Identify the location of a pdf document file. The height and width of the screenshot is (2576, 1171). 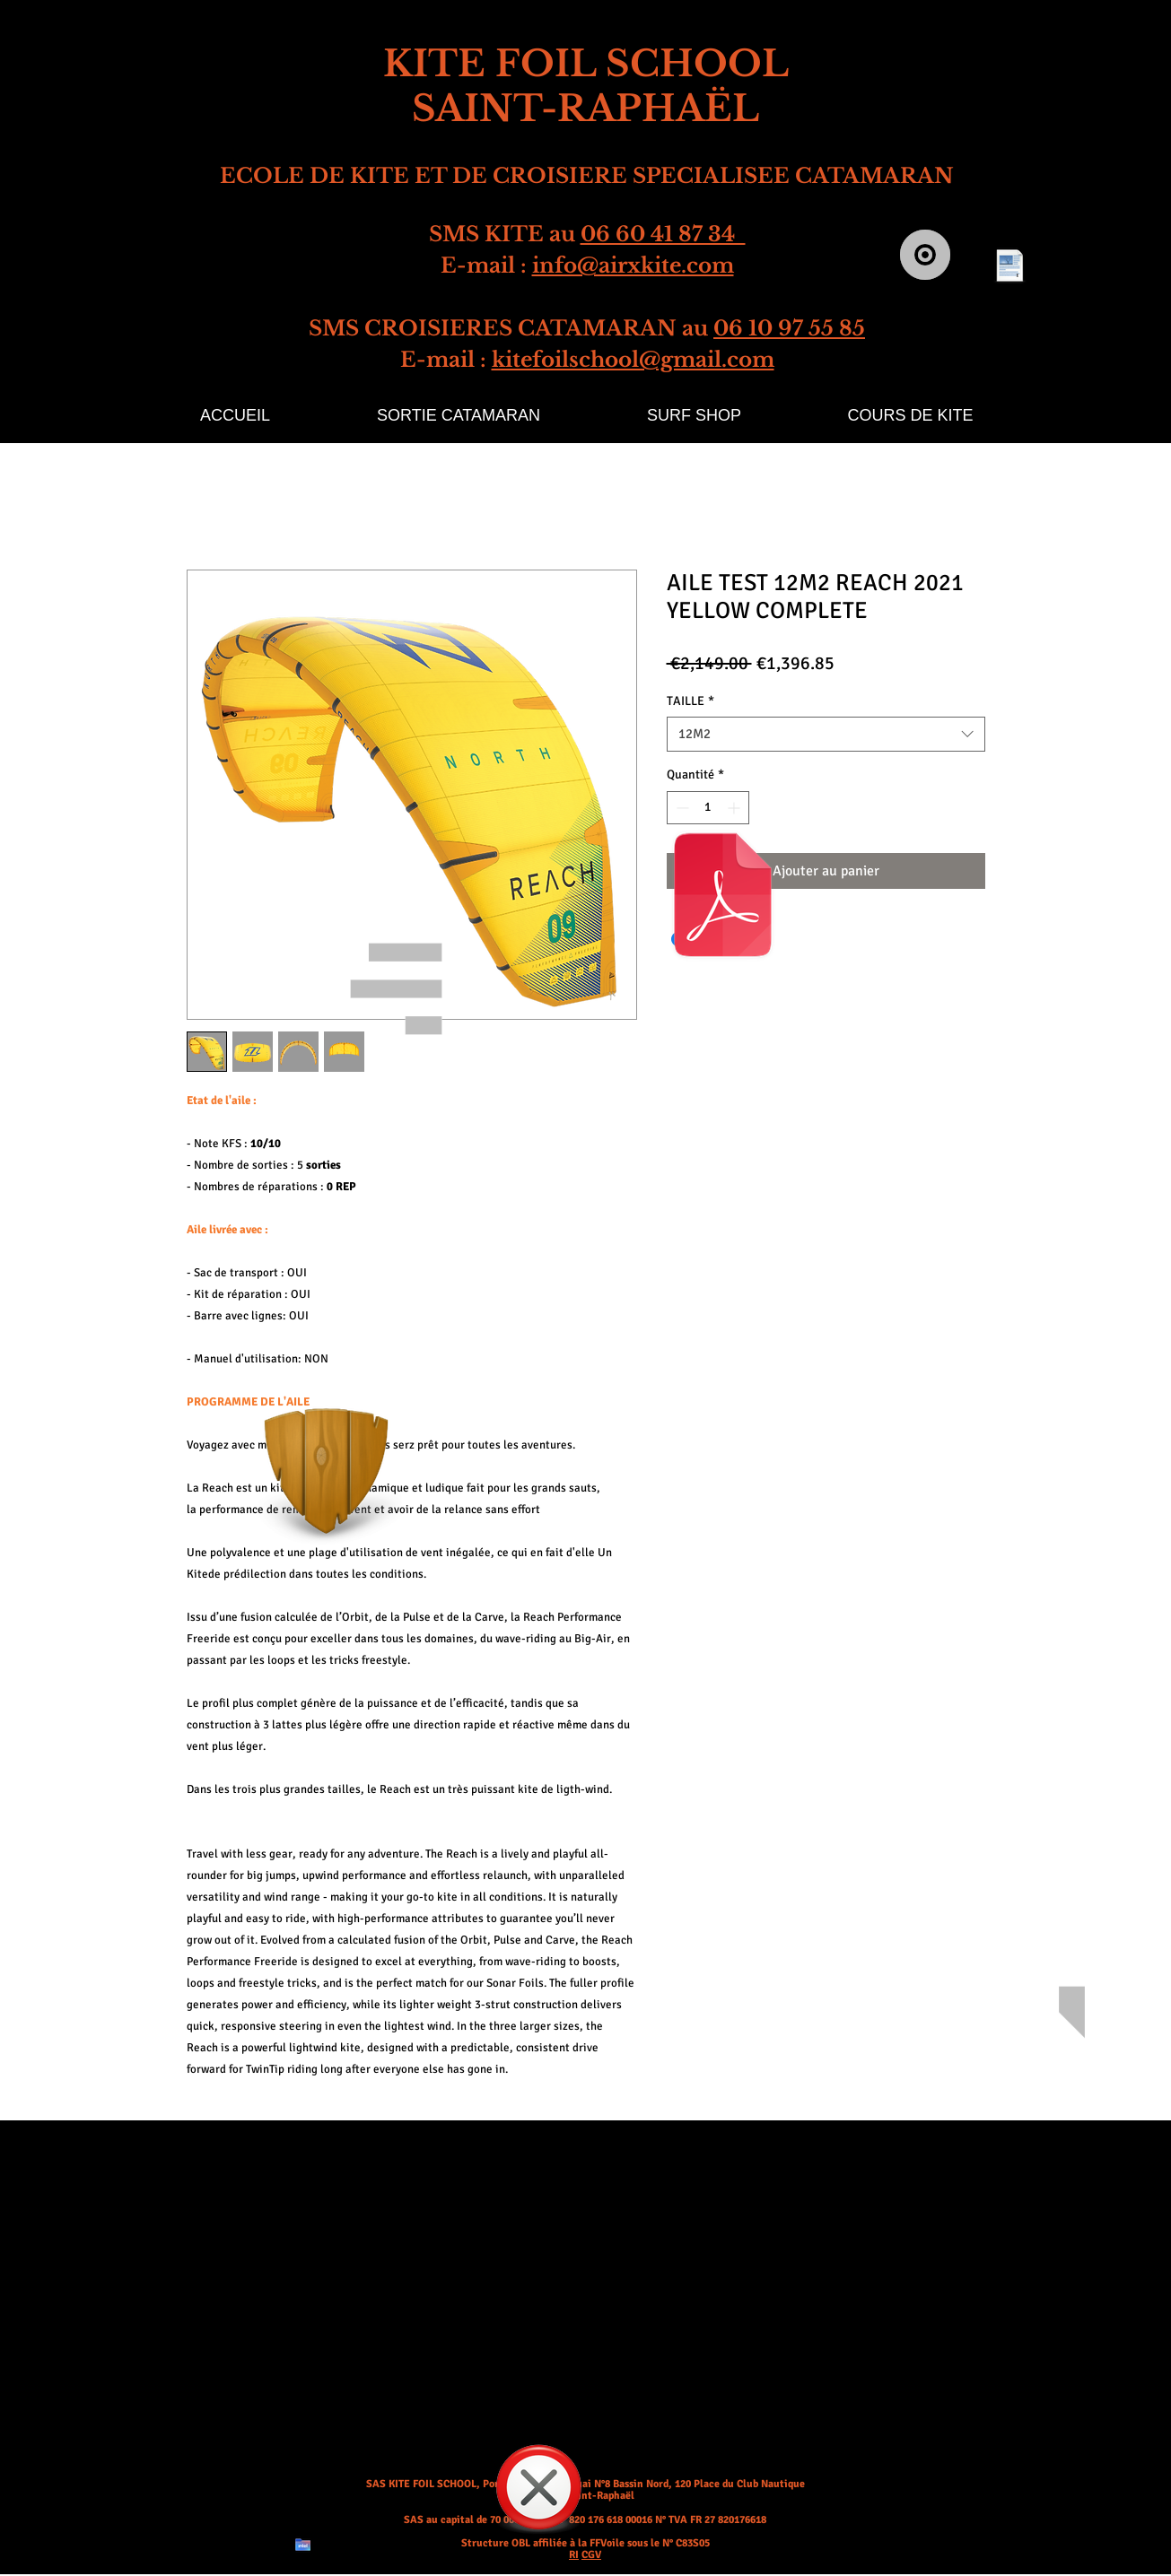
(722, 894).